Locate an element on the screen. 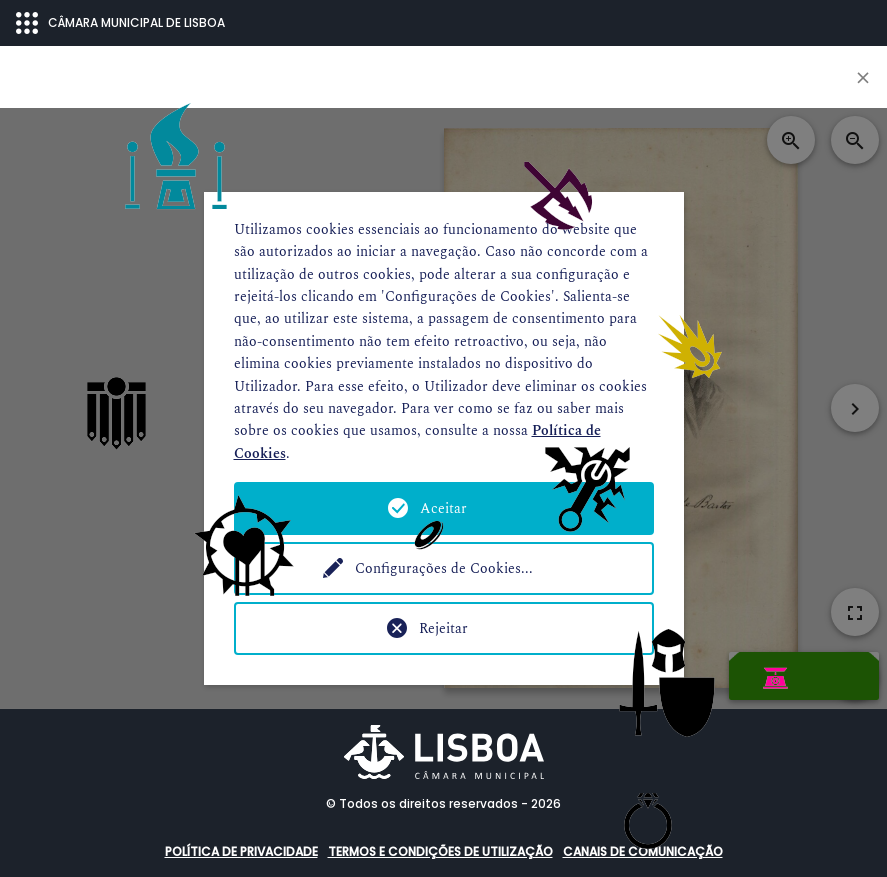 This screenshot has width=887, height=877. indicates damage or health loss in a game is located at coordinates (244, 545).